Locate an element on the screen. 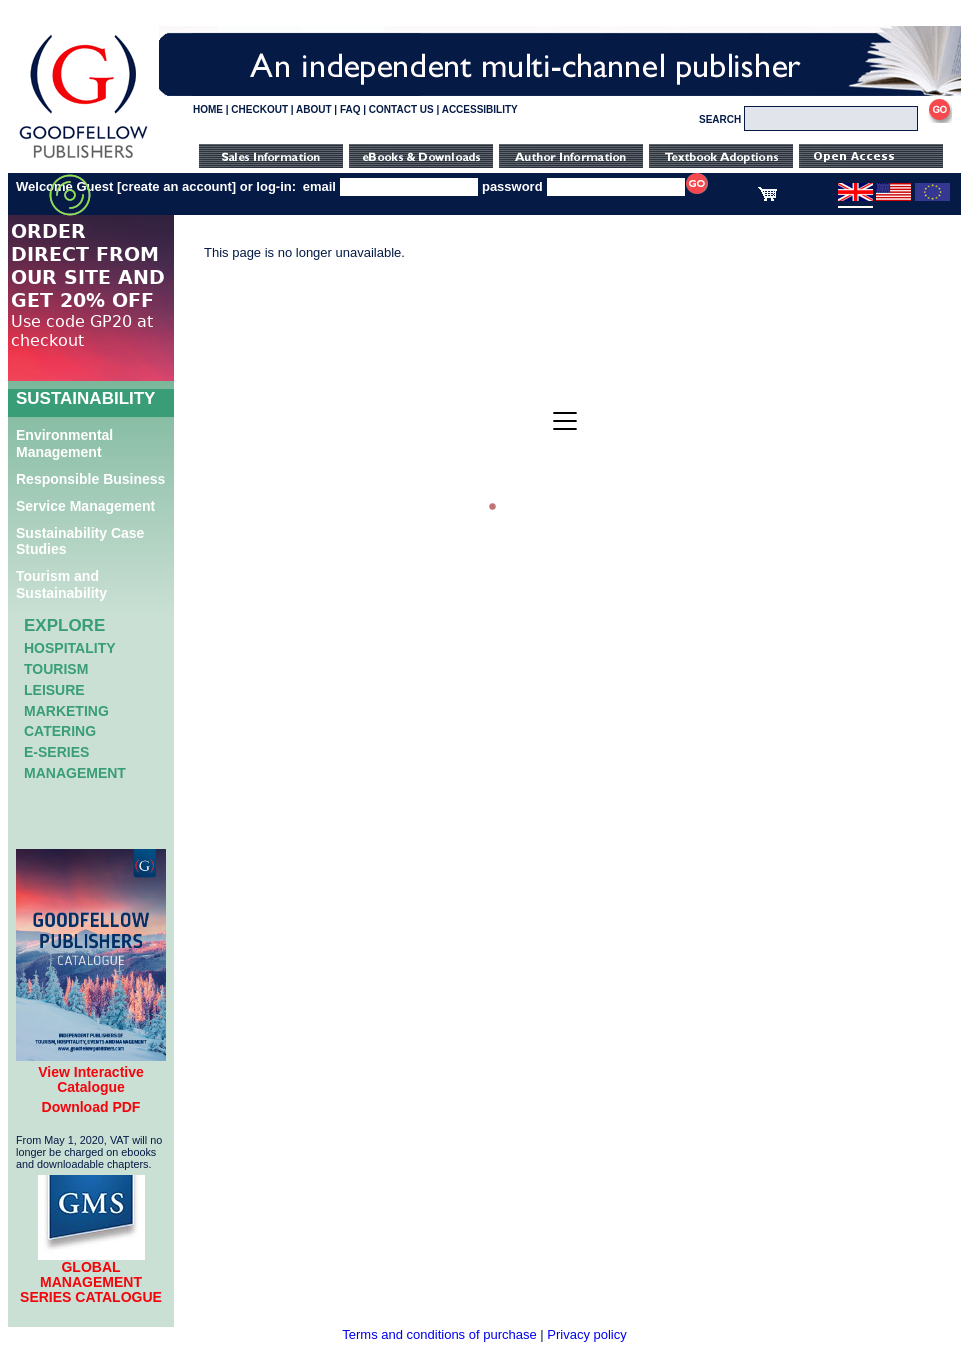 This screenshot has width=961, height=1351. indicates an unread notification or new item is located at coordinates (492, 506).